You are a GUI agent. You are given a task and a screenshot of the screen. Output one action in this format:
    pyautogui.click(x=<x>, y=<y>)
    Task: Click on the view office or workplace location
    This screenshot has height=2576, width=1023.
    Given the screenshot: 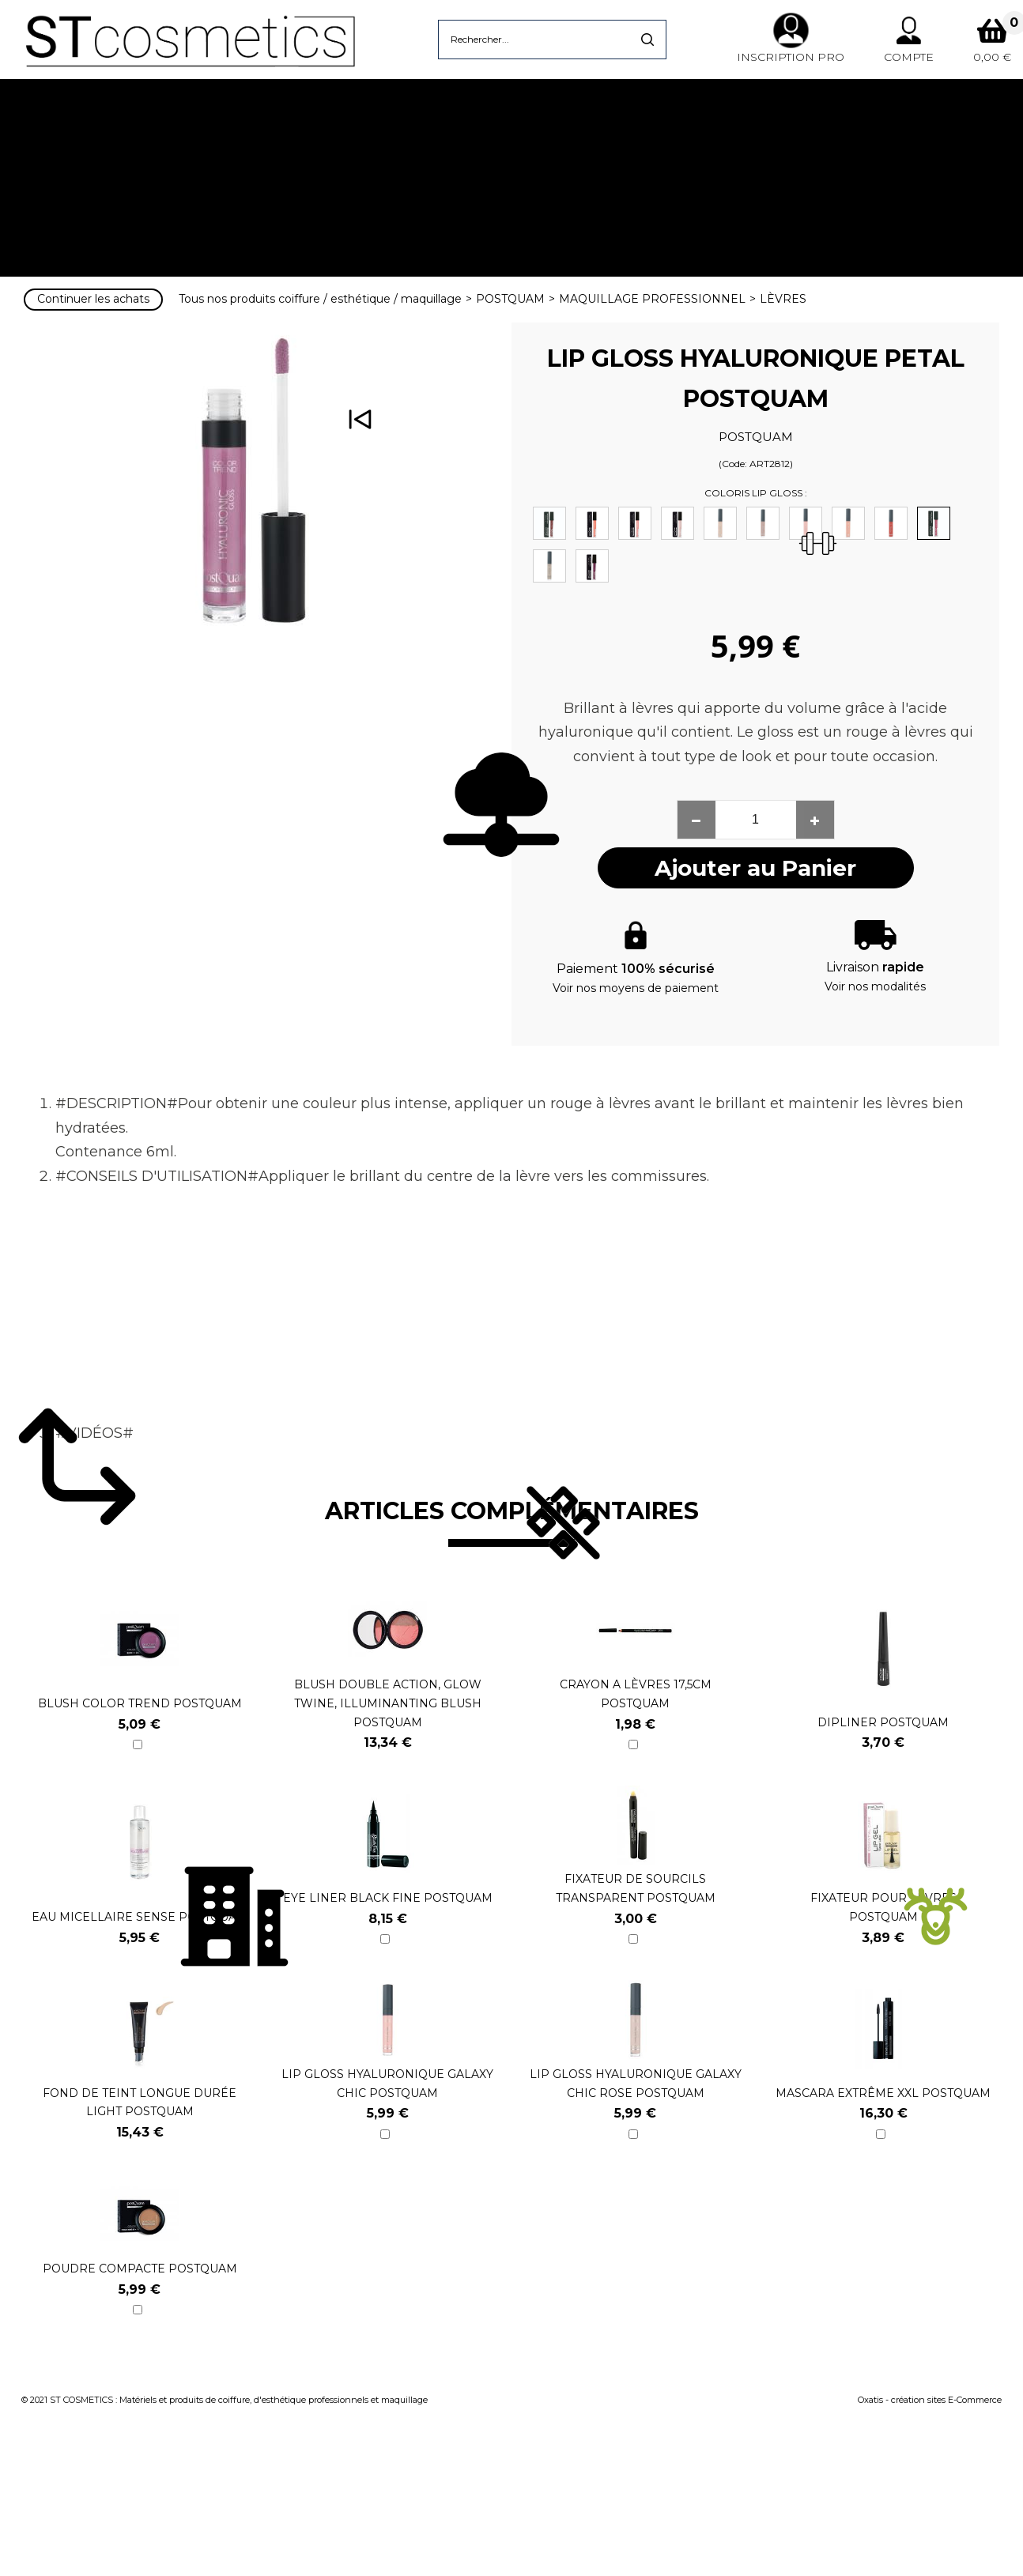 What is the action you would take?
    pyautogui.click(x=234, y=1916)
    